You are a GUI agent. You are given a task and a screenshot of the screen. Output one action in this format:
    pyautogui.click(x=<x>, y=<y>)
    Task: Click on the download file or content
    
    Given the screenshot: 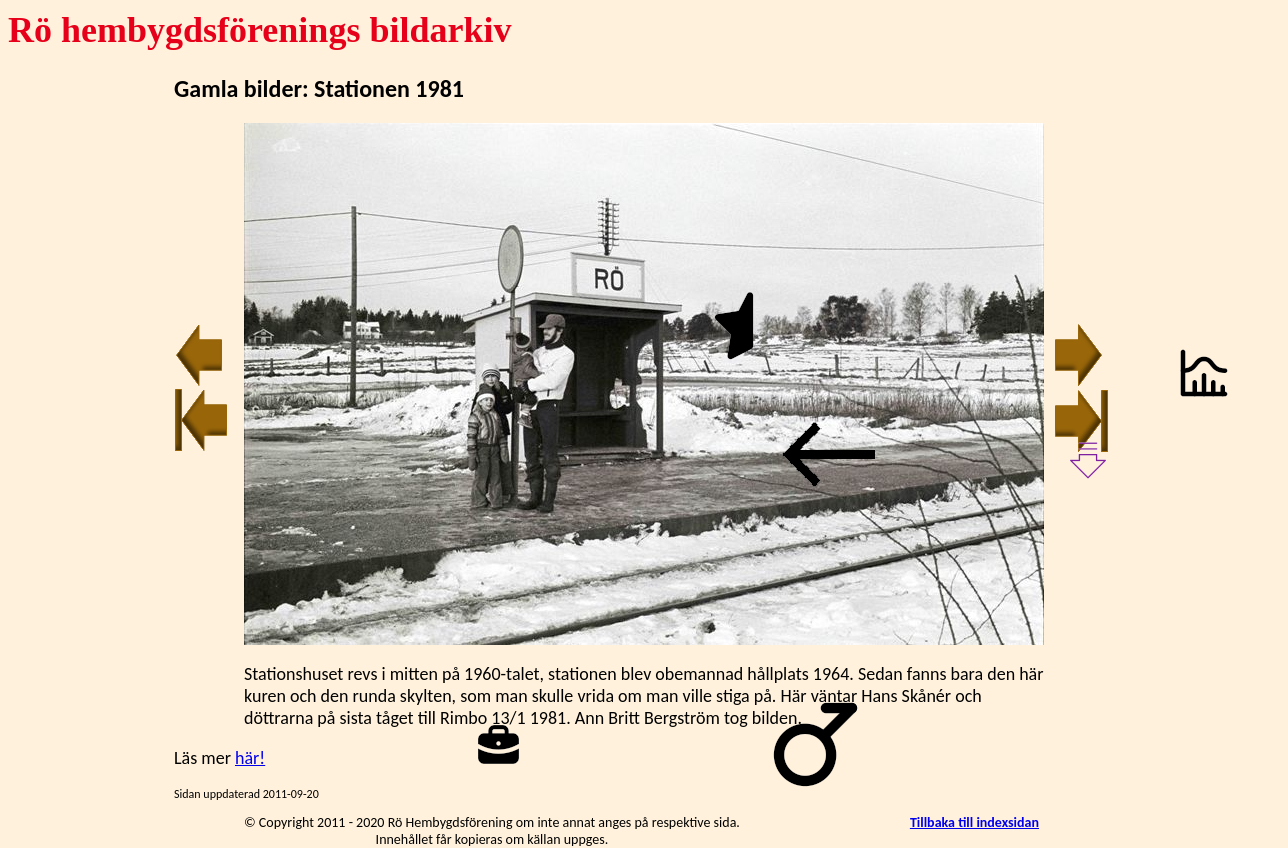 What is the action you would take?
    pyautogui.click(x=1088, y=459)
    